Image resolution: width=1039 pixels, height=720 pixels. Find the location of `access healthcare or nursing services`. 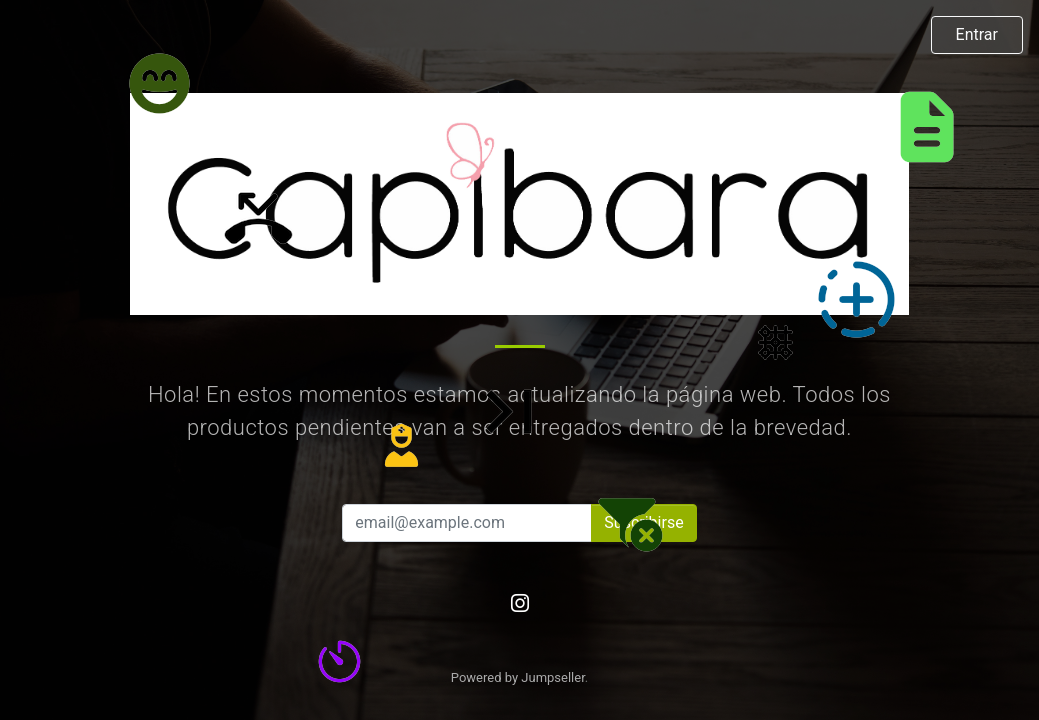

access healthcare or nursing services is located at coordinates (401, 446).